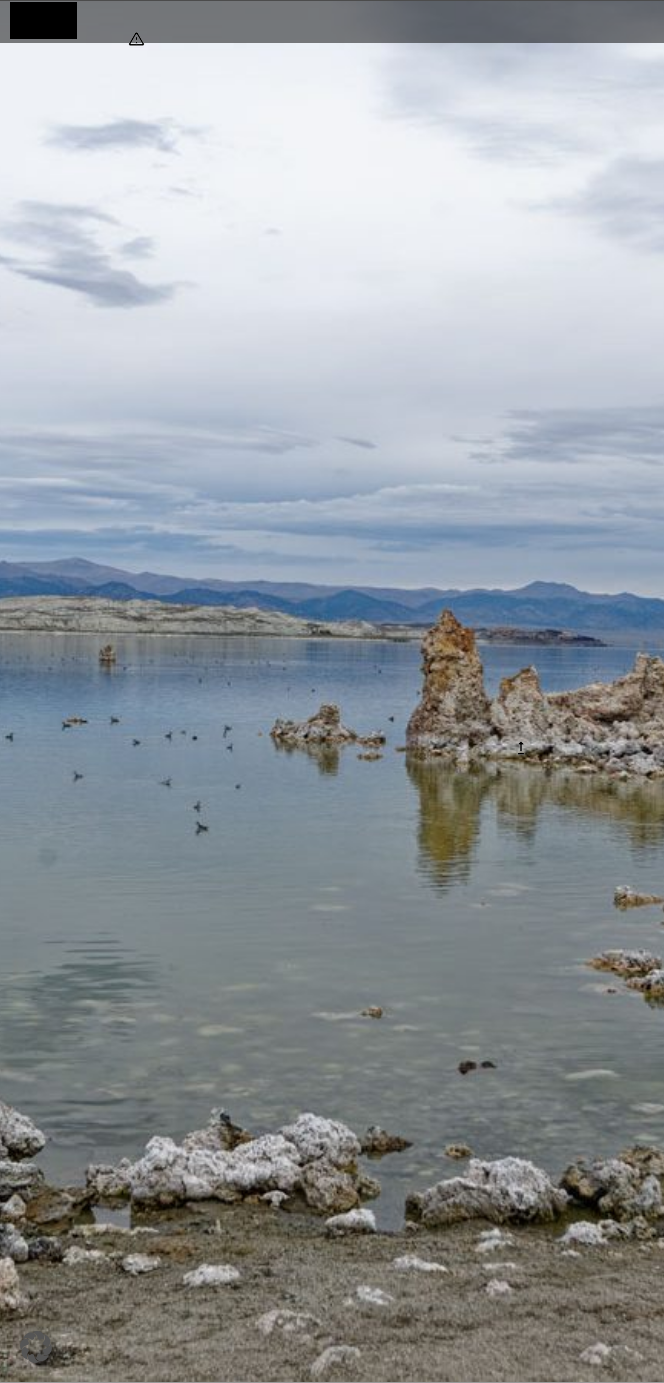 The width and height of the screenshot is (664, 1383). I want to click on indicates a warning or caution state, so click(136, 38).